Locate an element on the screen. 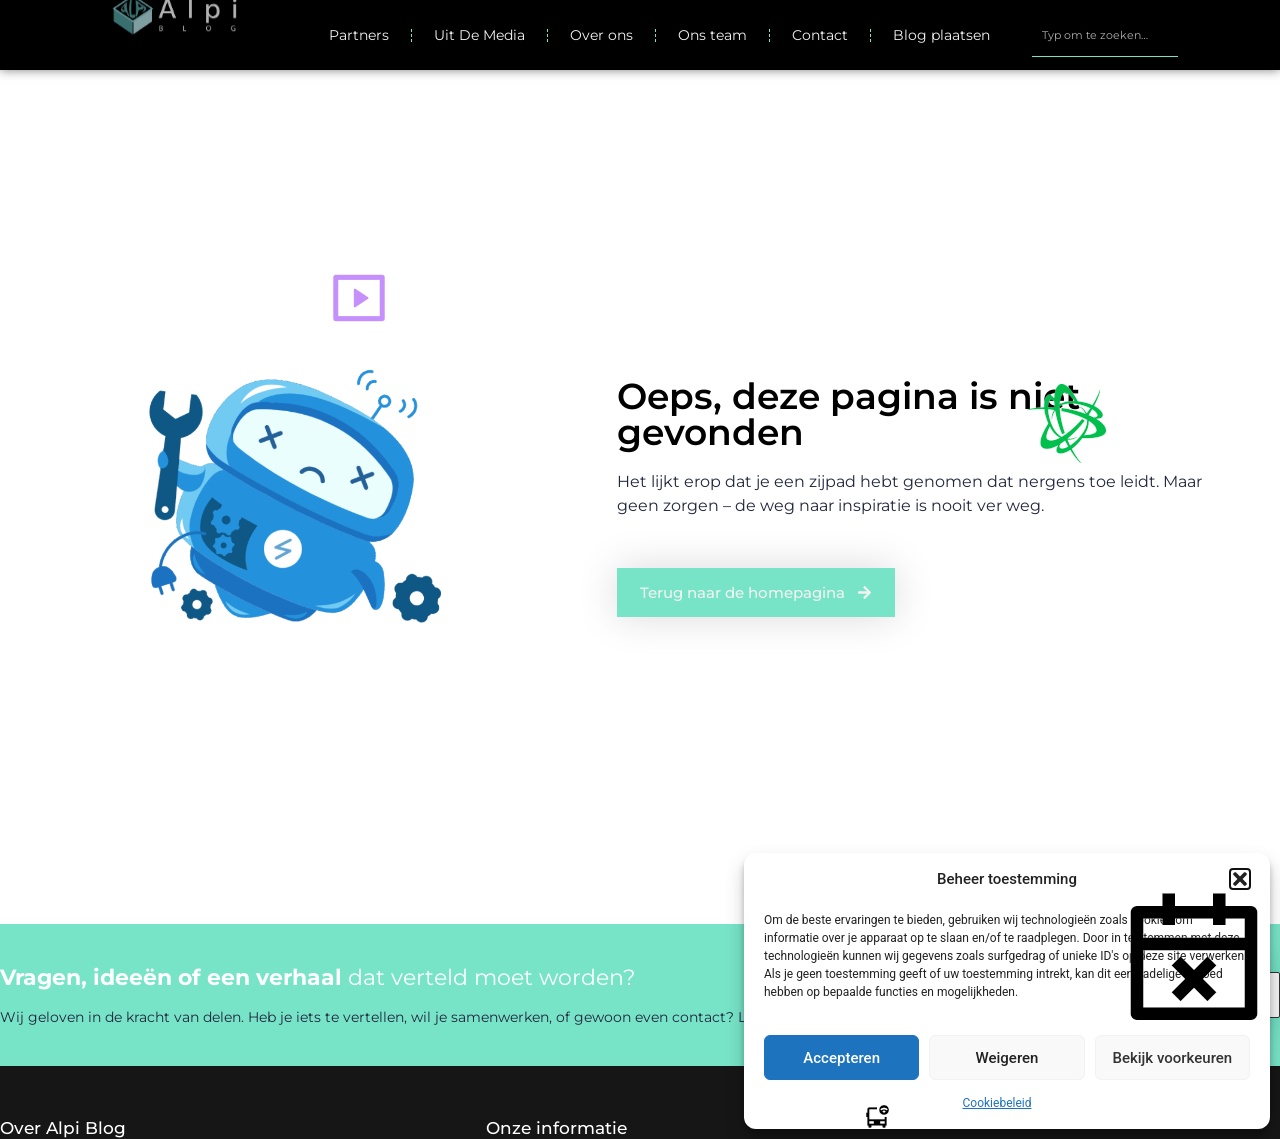 This screenshot has width=1280, height=1139. indicates bus has wifi available is located at coordinates (877, 1117).